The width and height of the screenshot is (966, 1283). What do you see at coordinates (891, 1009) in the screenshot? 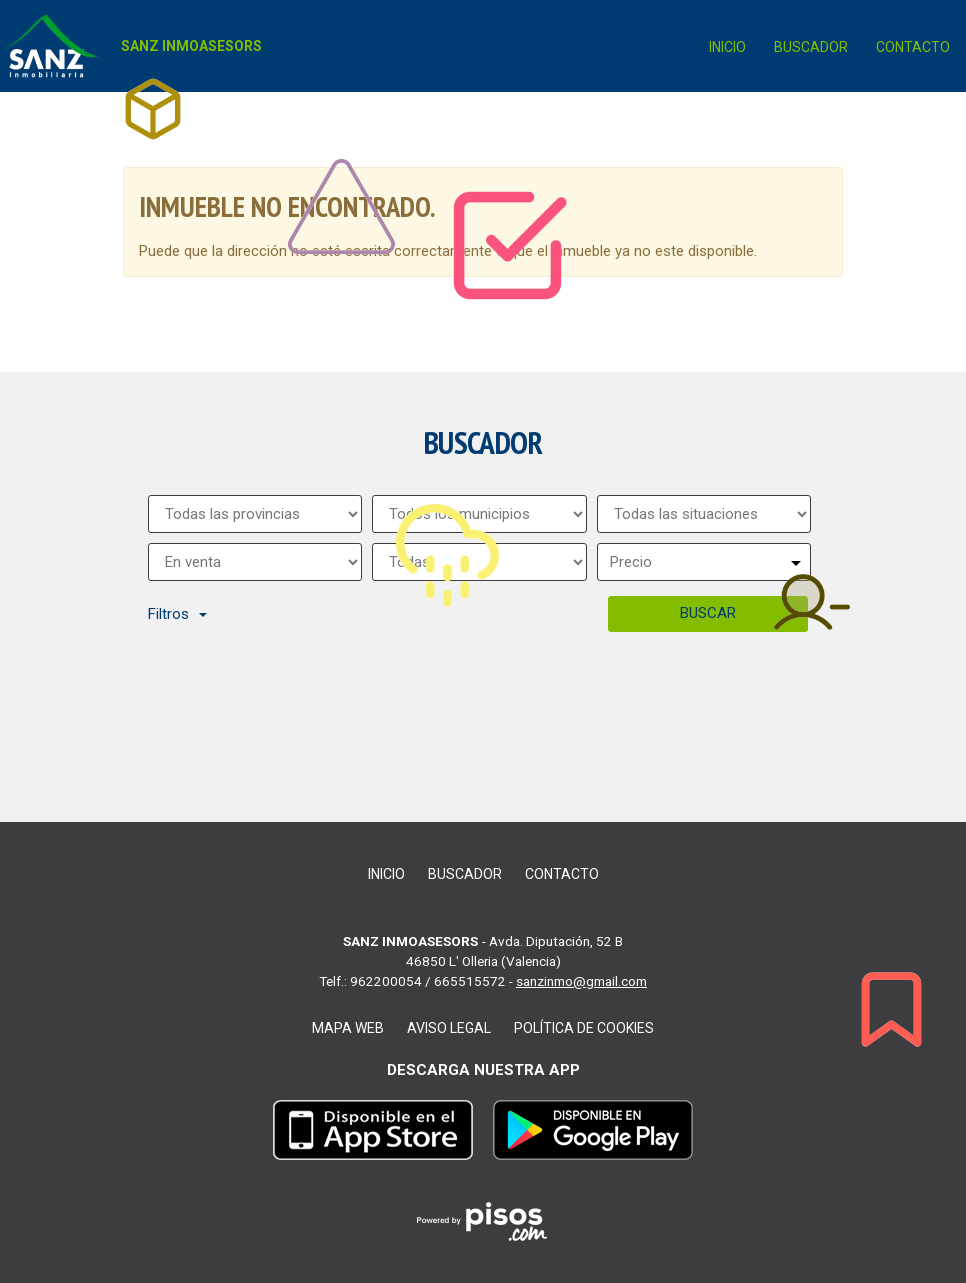
I see `save this item for later` at bounding box center [891, 1009].